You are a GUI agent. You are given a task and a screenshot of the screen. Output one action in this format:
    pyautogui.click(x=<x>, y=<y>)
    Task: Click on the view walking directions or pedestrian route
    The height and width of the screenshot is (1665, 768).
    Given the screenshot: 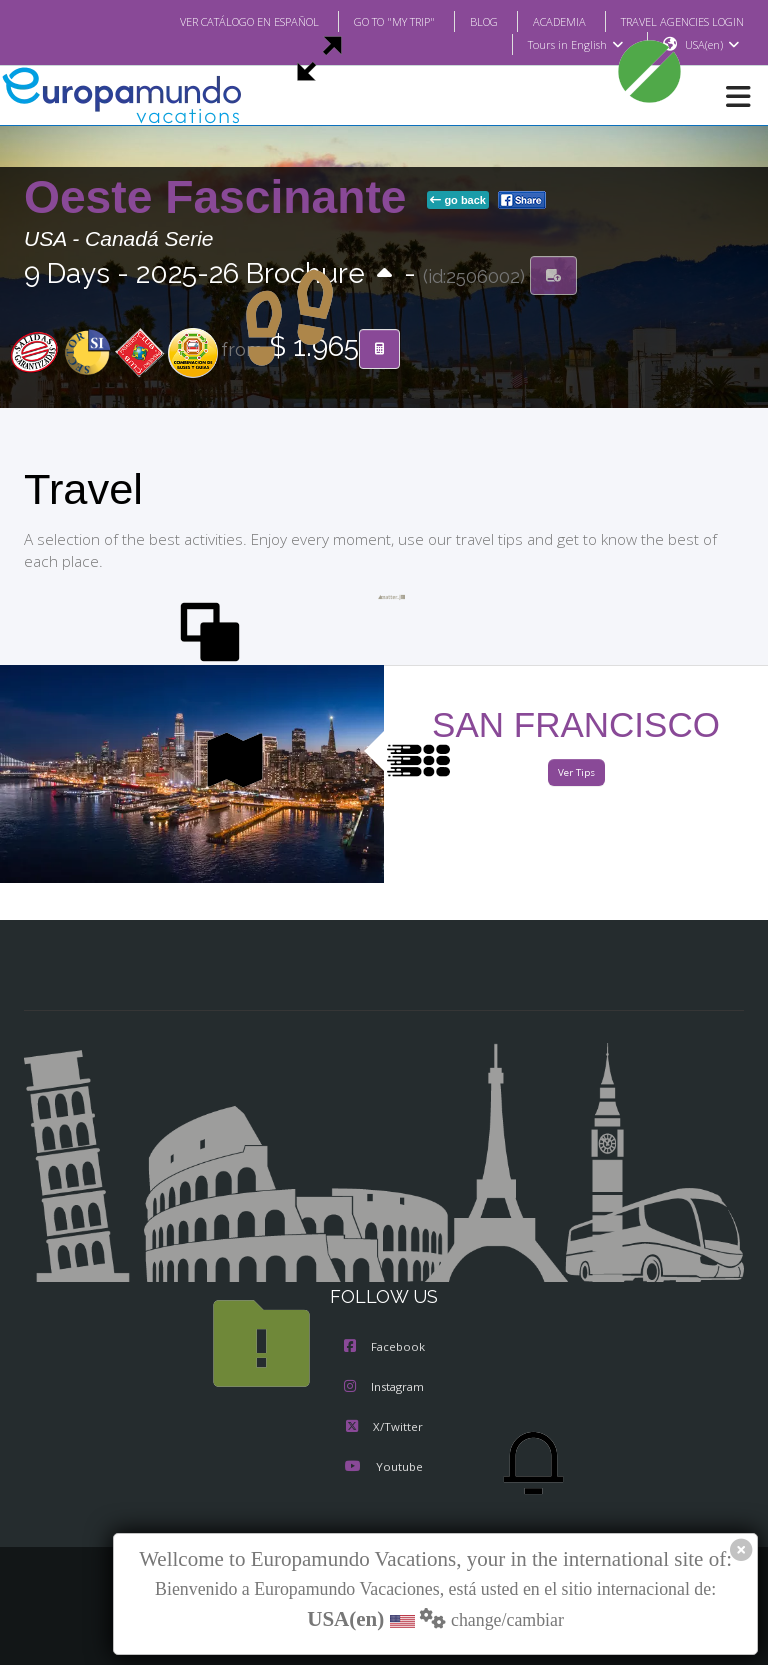 What is the action you would take?
    pyautogui.click(x=286, y=318)
    